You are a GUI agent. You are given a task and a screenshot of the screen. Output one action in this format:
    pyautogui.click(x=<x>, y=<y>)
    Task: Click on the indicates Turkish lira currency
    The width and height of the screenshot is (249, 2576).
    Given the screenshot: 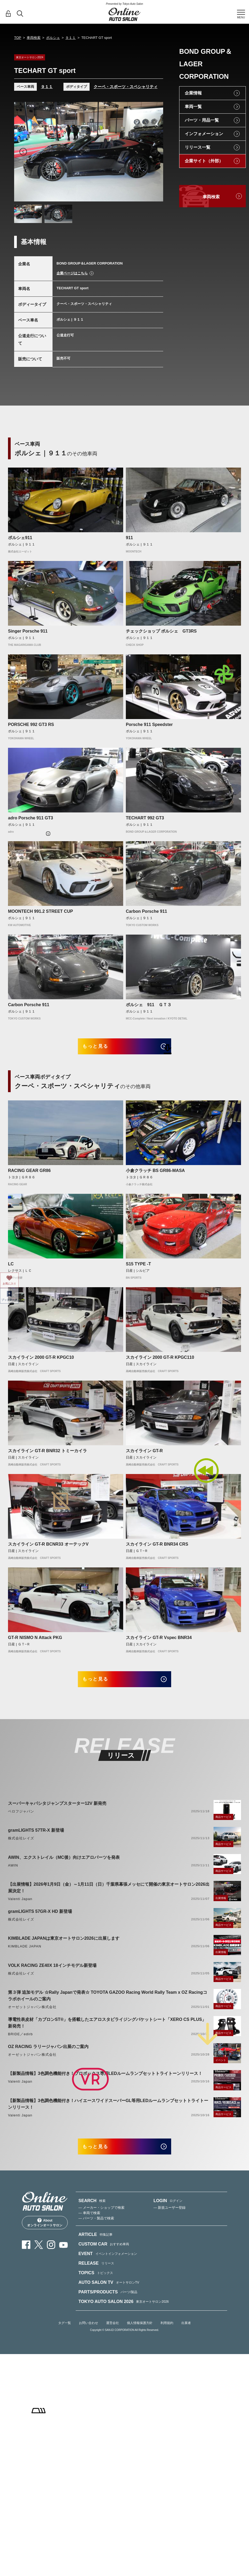 What is the action you would take?
    pyautogui.click(x=89, y=1143)
    